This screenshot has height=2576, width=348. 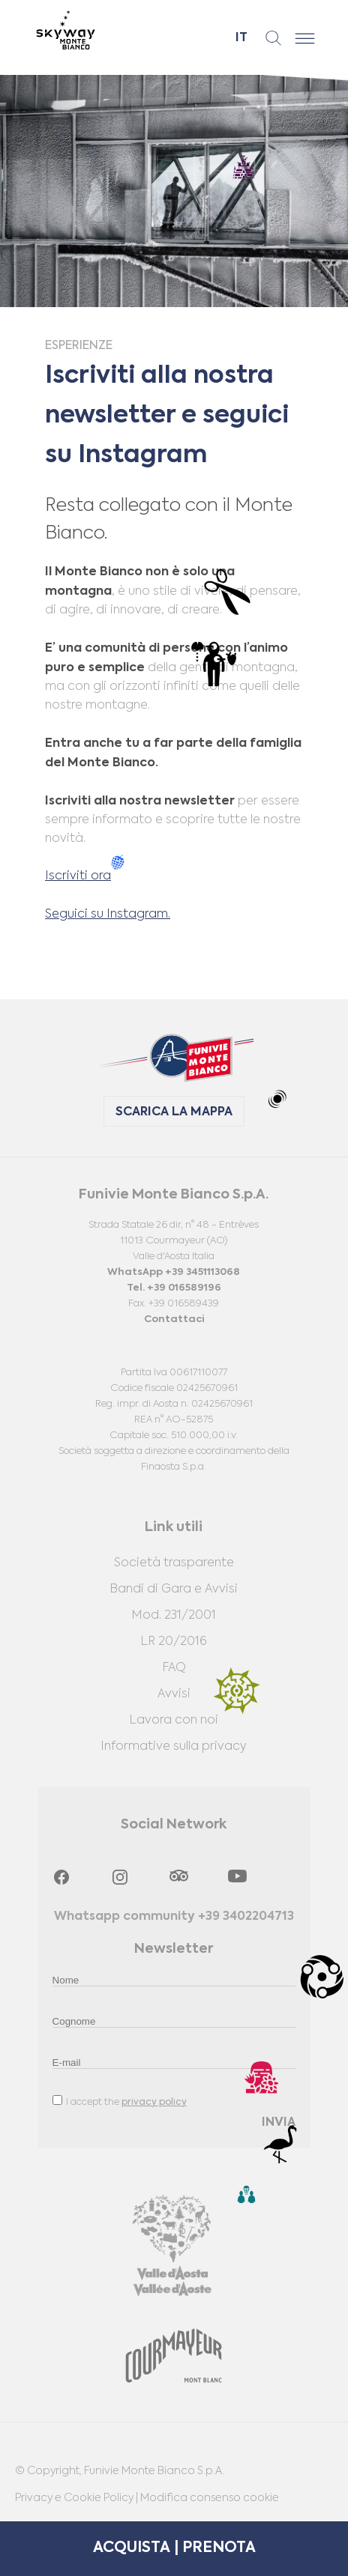 I want to click on decorative symbol representing infinity or interconnection, so click(x=322, y=1977).